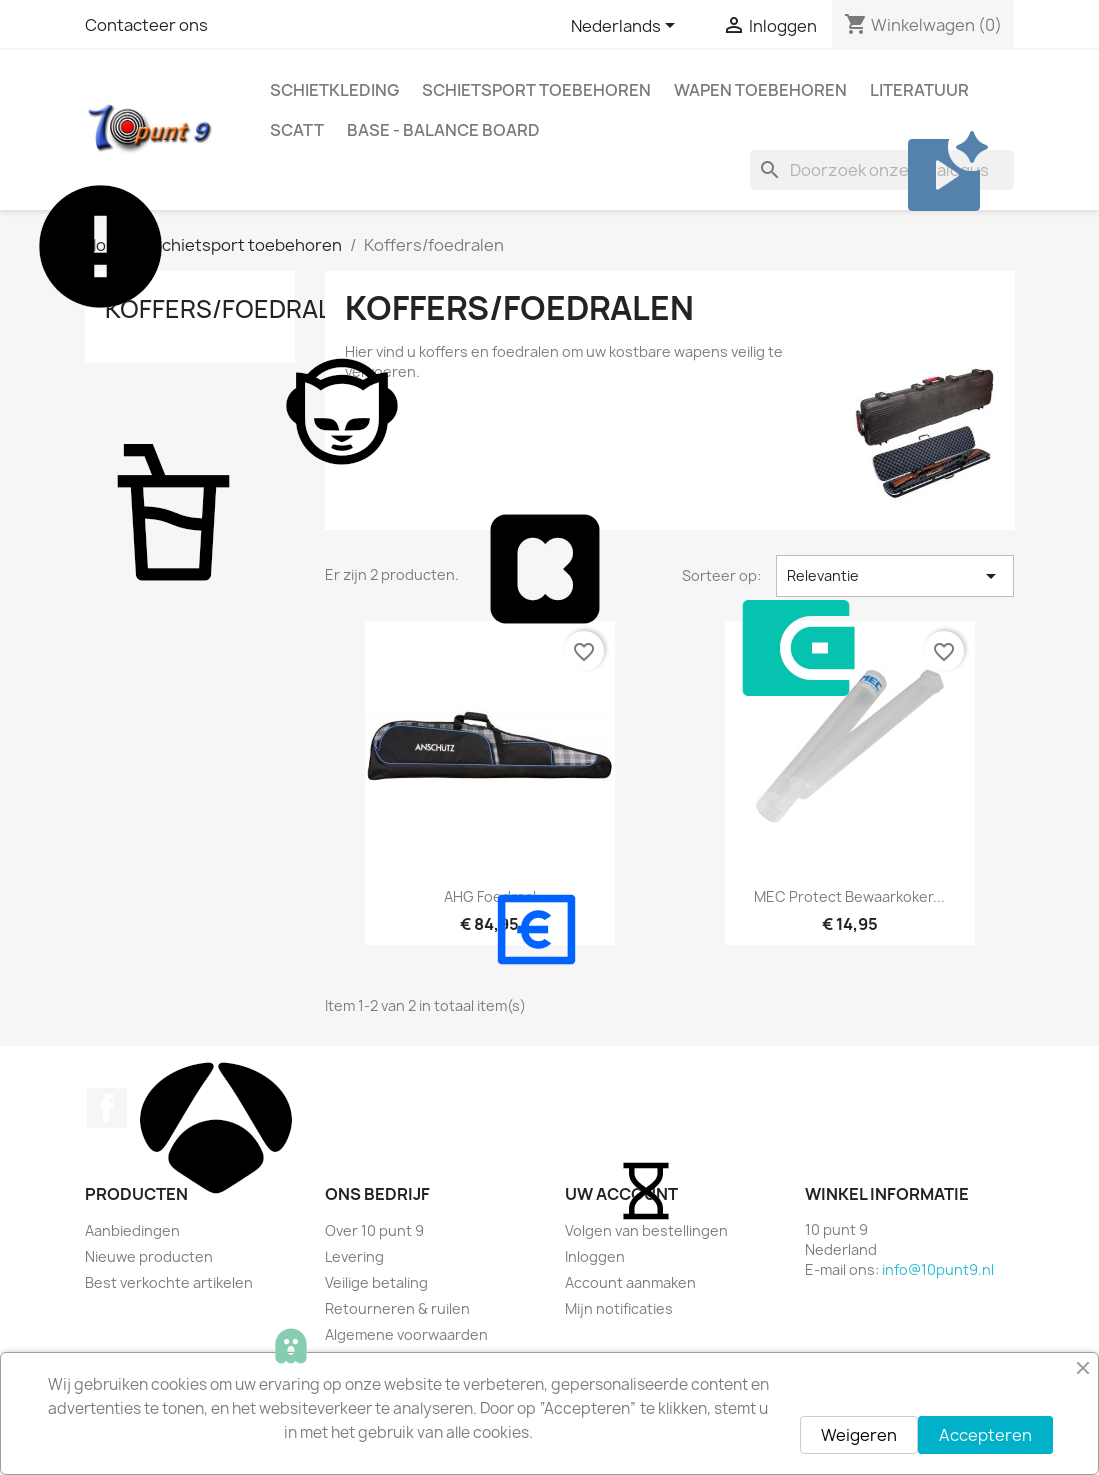  What do you see at coordinates (944, 175) in the screenshot?
I see `access AI-powered video editing tools` at bounding box center [944, 175].